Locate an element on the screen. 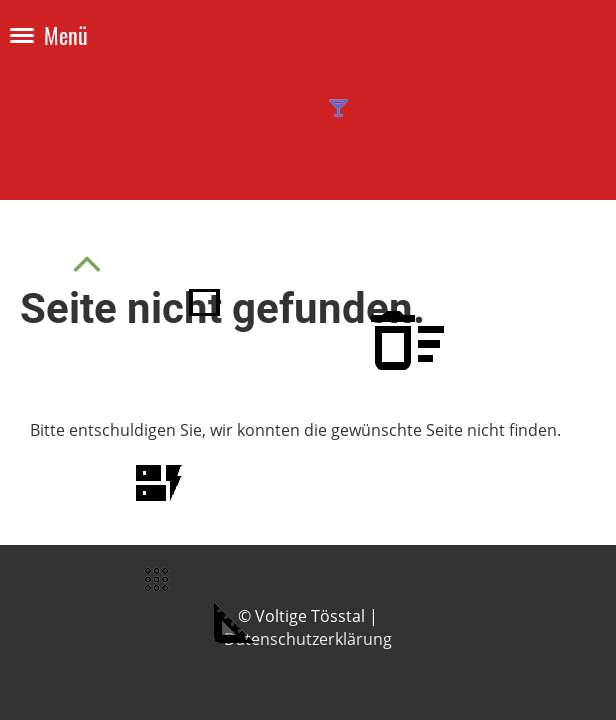 This screenshot has height=720, width=616. access dynamic form builder is located at coordinates (159, 483).